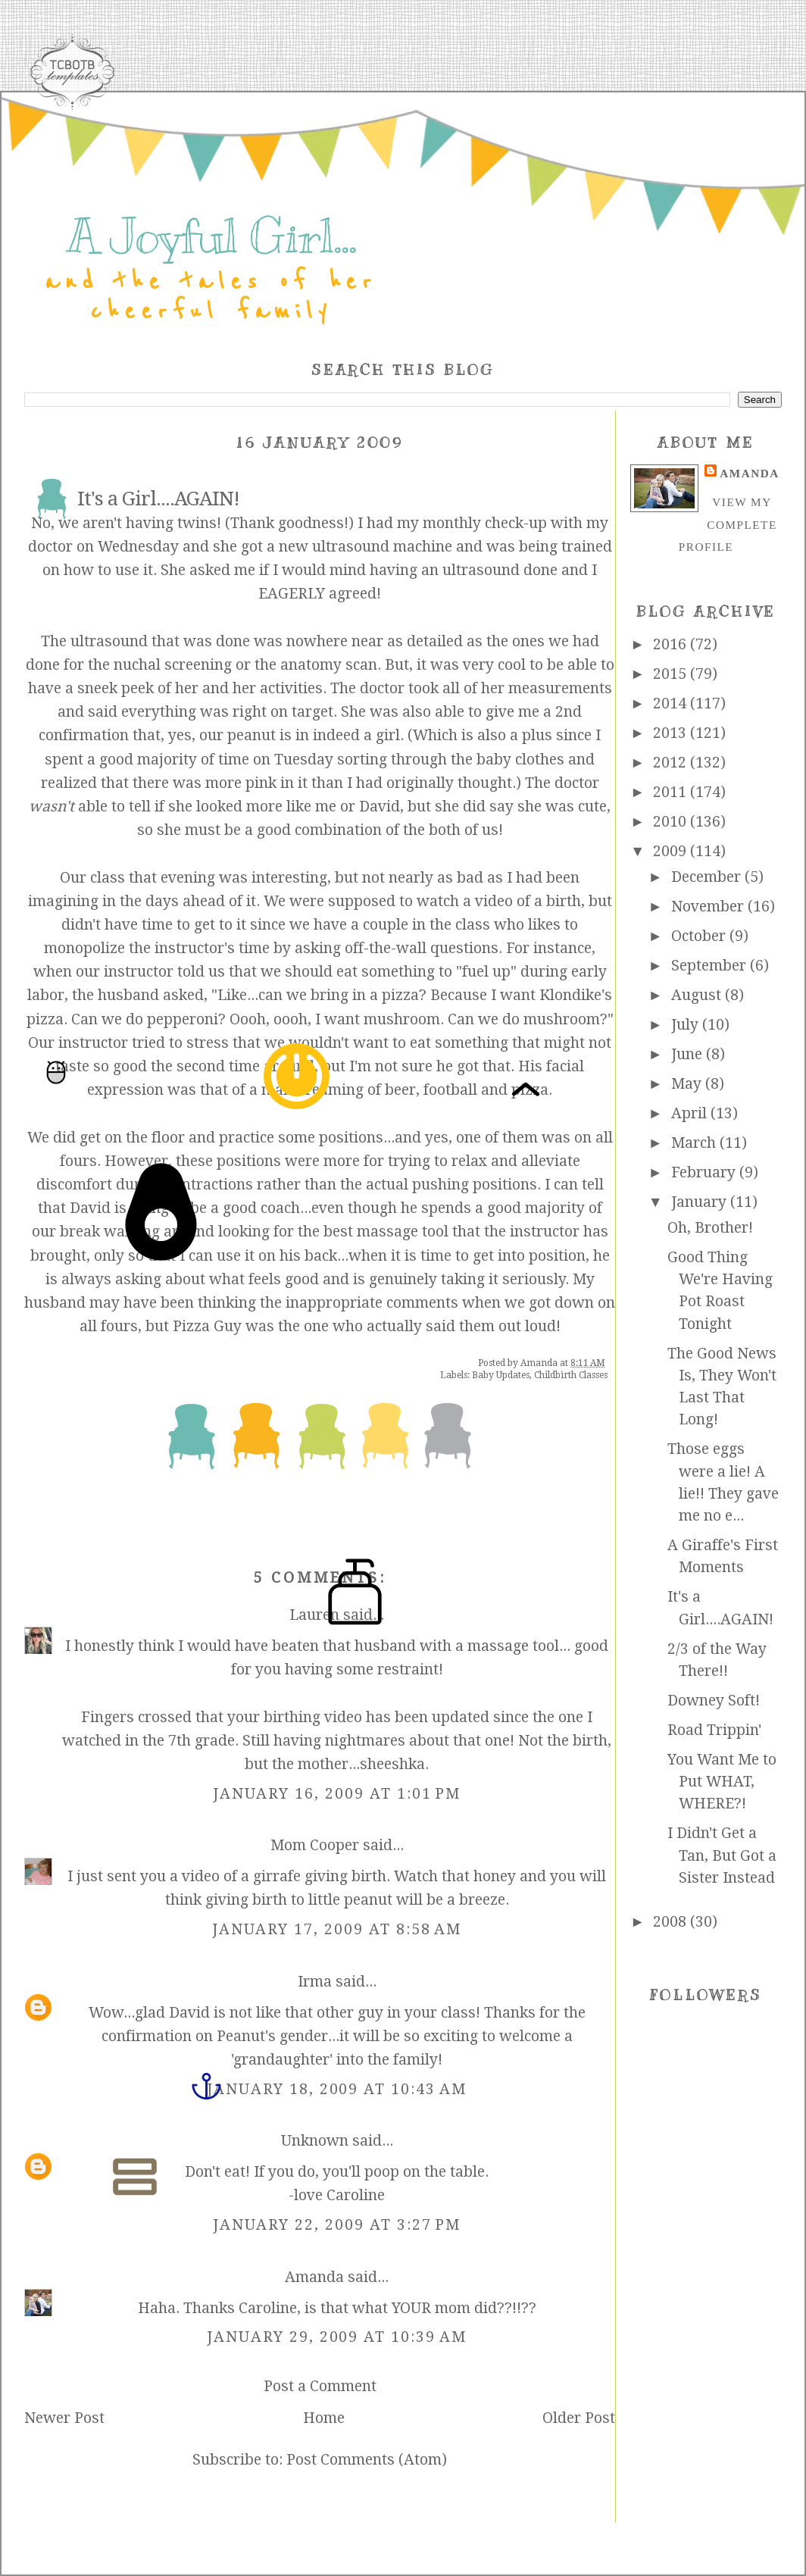 This screenshot has height=2576, width=806. I want to click on anchor link to a fixed section on a page, so click(206, 2086).